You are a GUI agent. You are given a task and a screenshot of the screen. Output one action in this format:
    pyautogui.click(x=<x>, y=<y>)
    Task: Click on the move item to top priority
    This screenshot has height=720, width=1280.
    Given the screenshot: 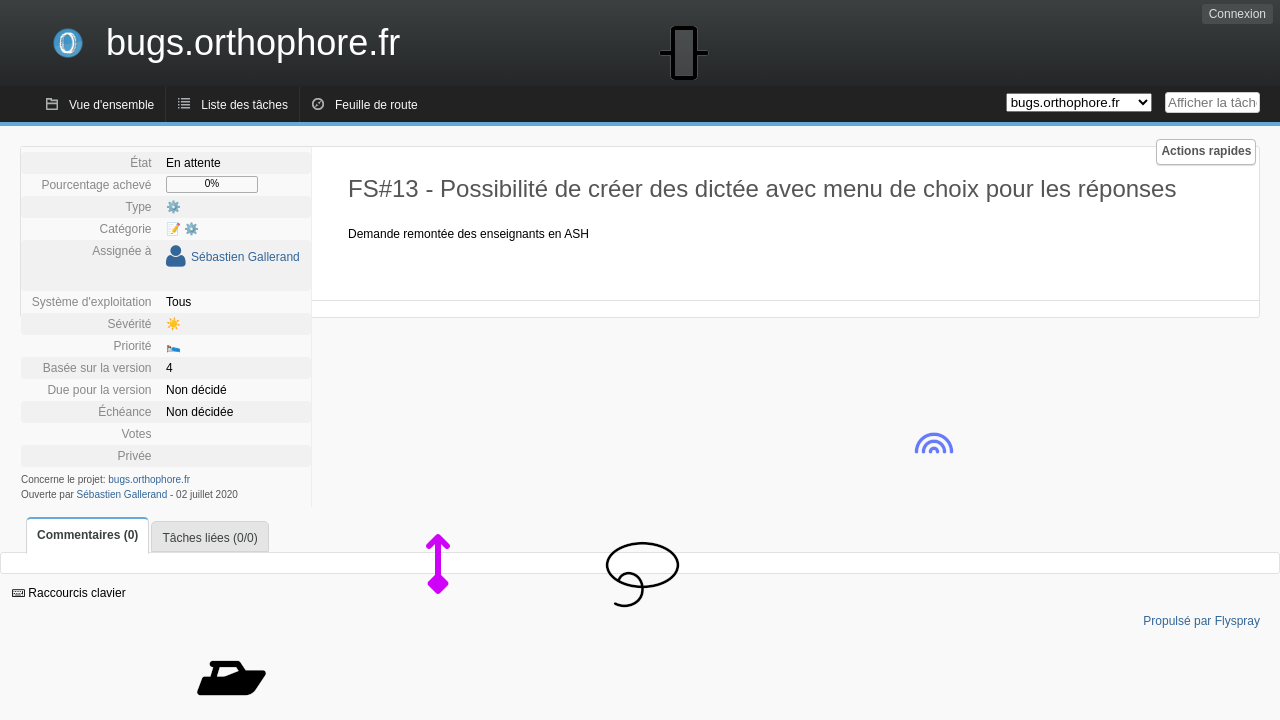 What is the action you would take?
    pyautogui.click(x=438, y=564)
    